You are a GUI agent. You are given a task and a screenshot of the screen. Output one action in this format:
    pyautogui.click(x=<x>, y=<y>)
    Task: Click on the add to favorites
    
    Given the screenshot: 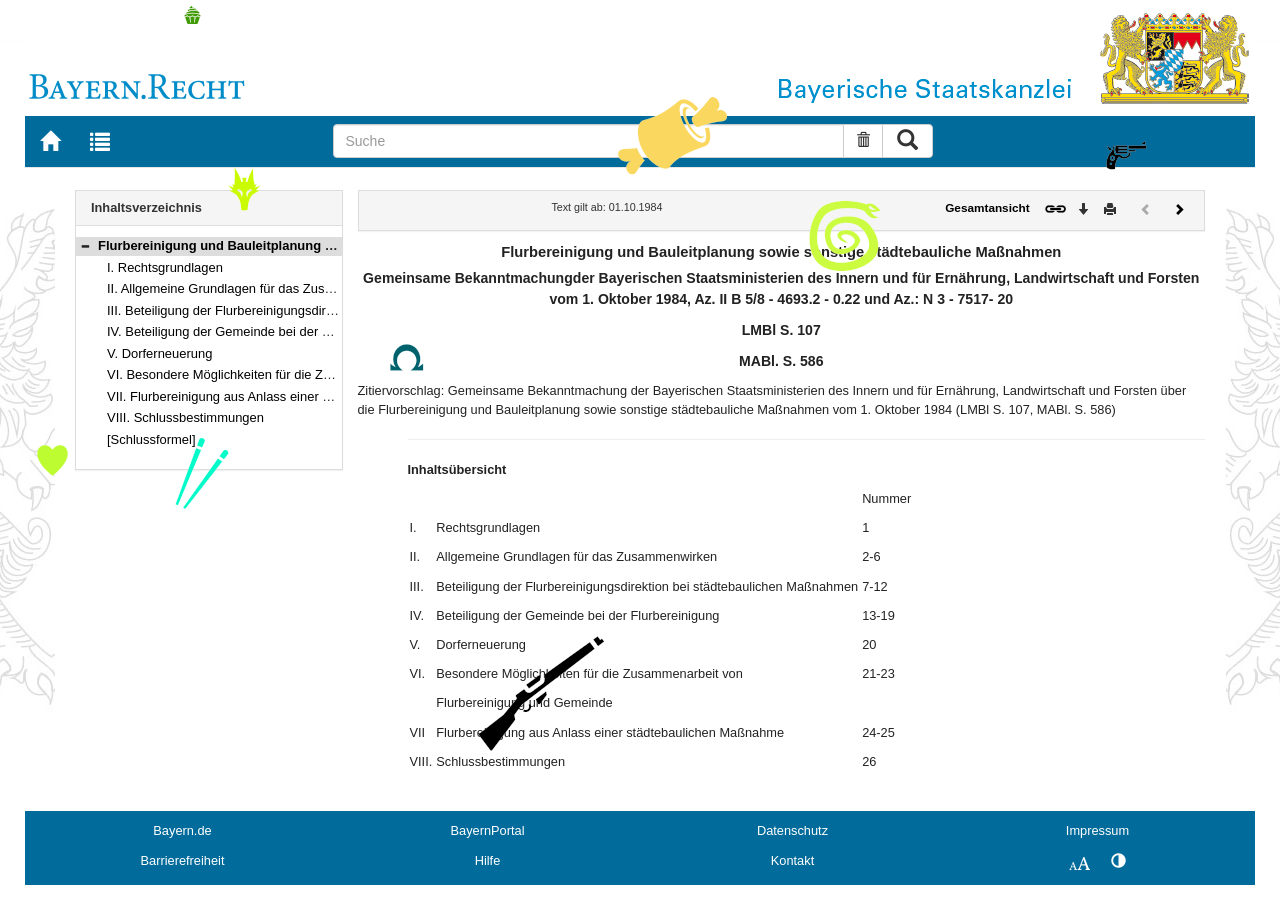 What is the action you would take?
    pyautogui.click(x=52, y=460)
    